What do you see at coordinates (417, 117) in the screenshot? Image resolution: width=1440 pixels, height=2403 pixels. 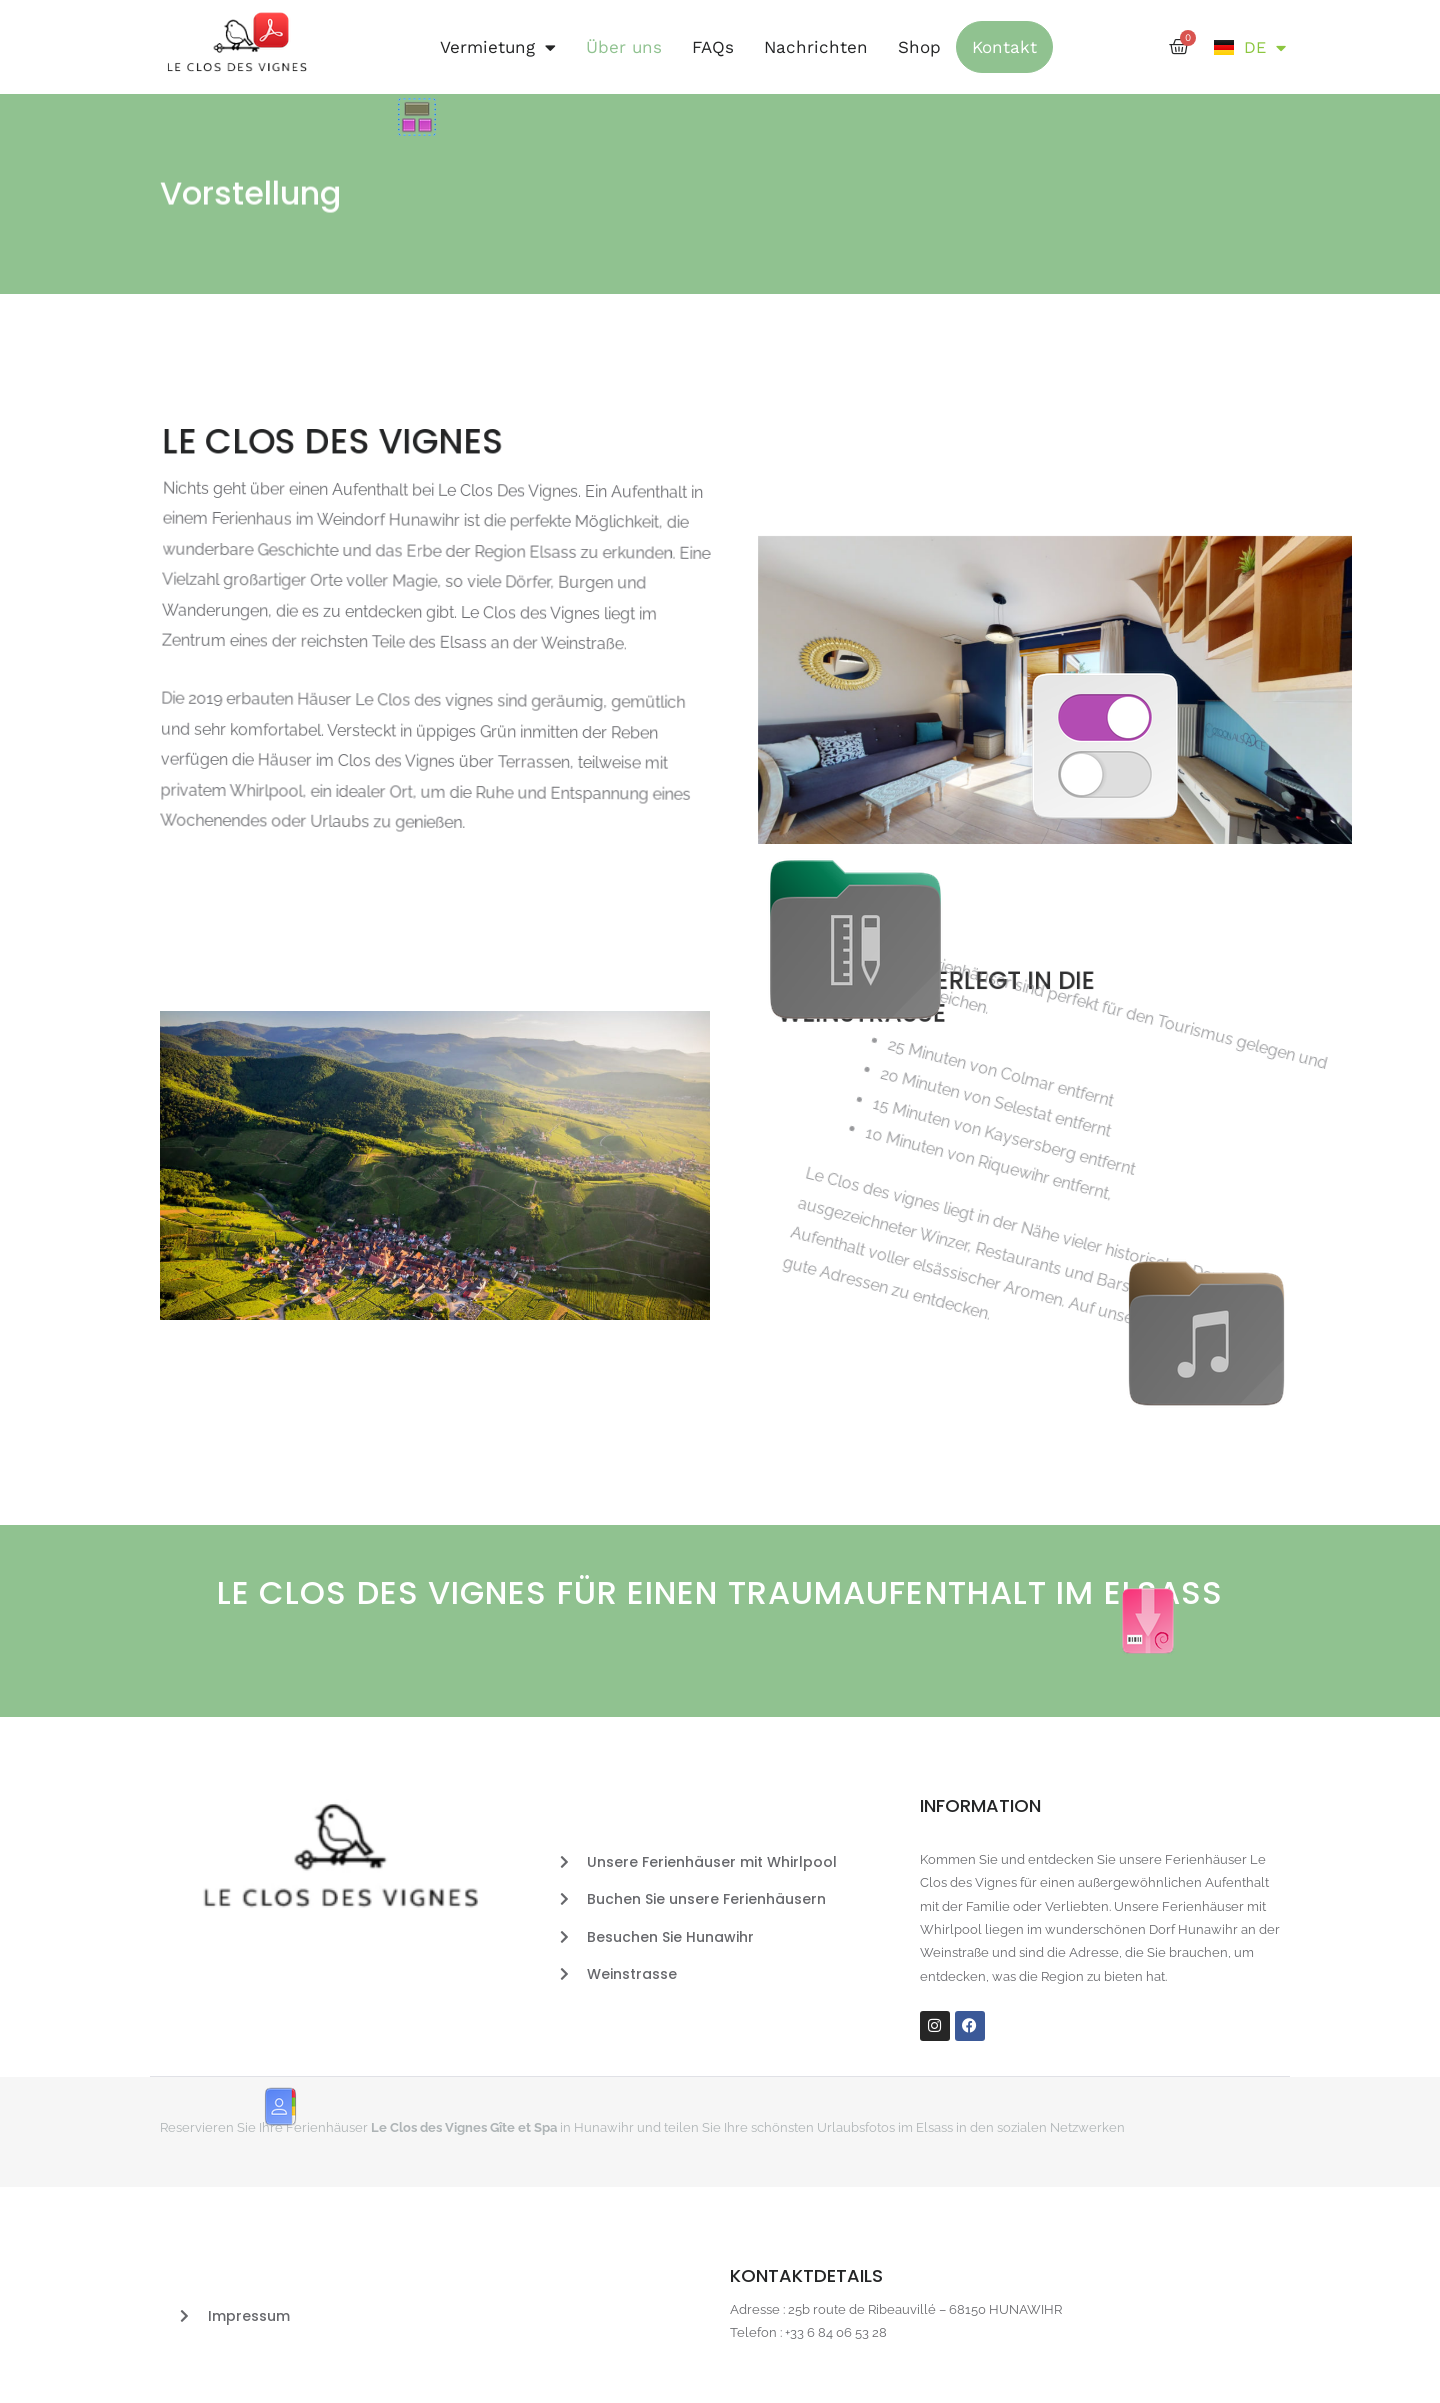 I see `select all items in the current view` at bounding box center [417, 117].